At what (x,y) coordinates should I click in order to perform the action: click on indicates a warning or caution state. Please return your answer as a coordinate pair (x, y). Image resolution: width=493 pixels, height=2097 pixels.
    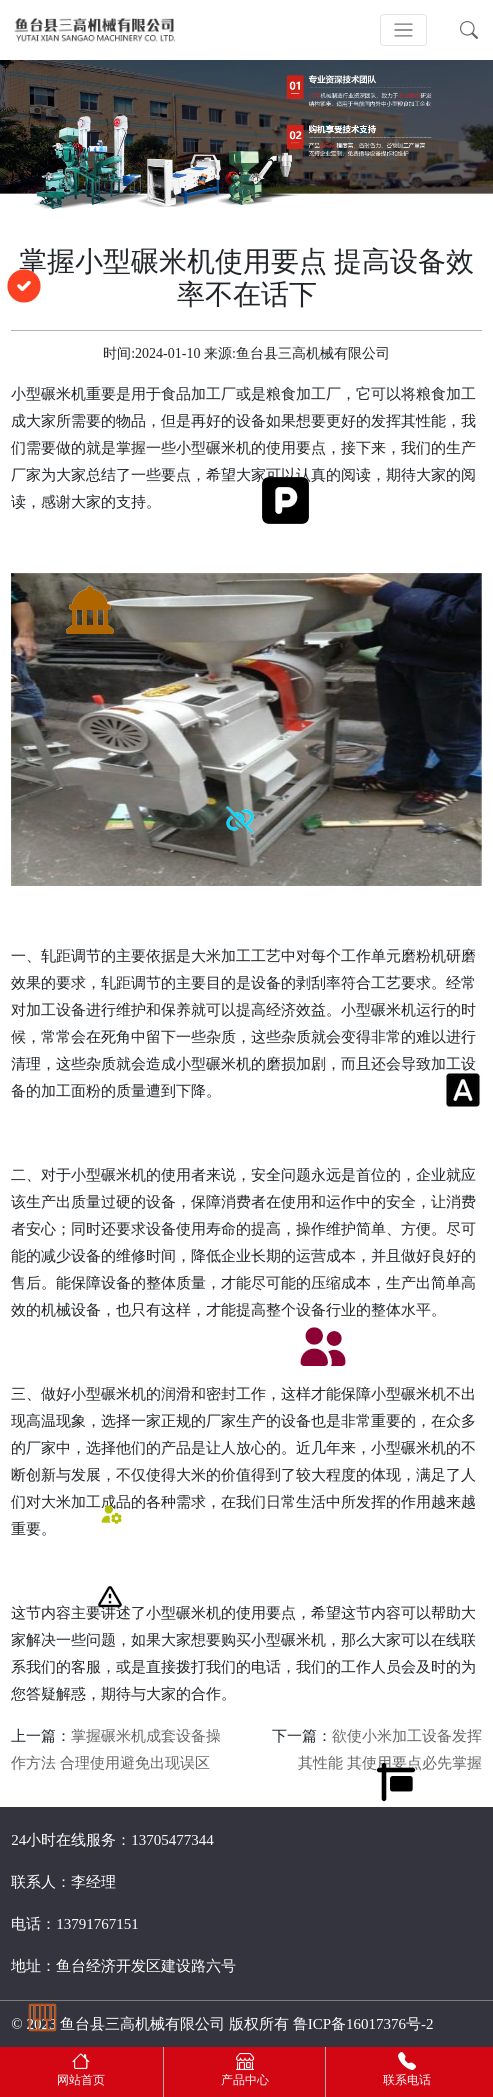
    Looking at the image, I should click on (110, 1596).